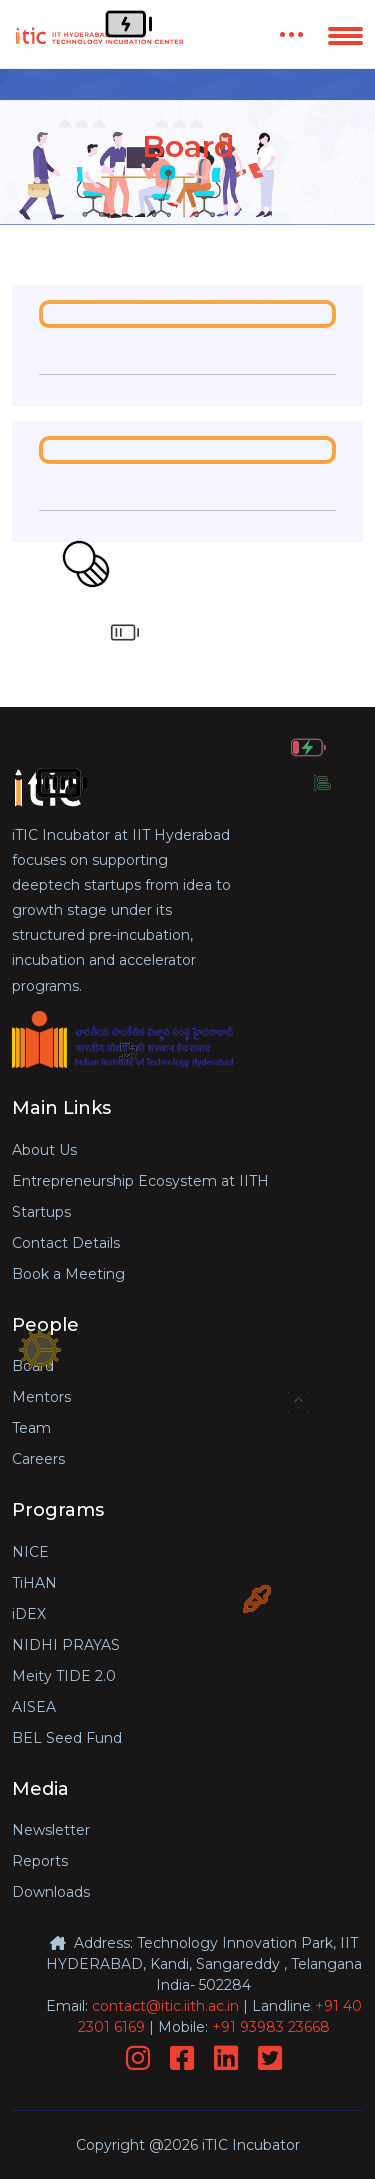  Describe the element at coordinates (128, 1051) in the screenshot. I see `a JSX file type indicator` at that location.